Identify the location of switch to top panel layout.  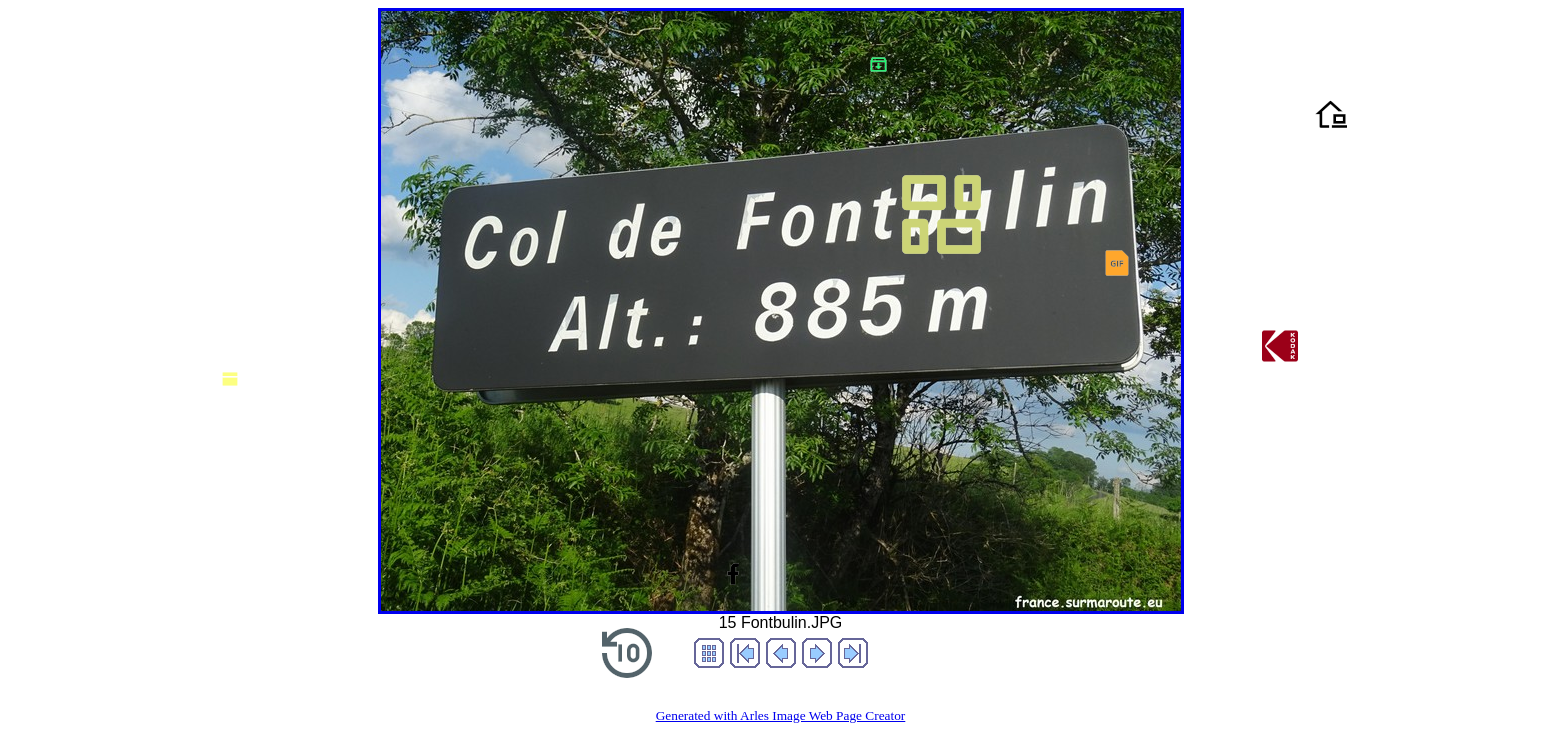
(230, 379).